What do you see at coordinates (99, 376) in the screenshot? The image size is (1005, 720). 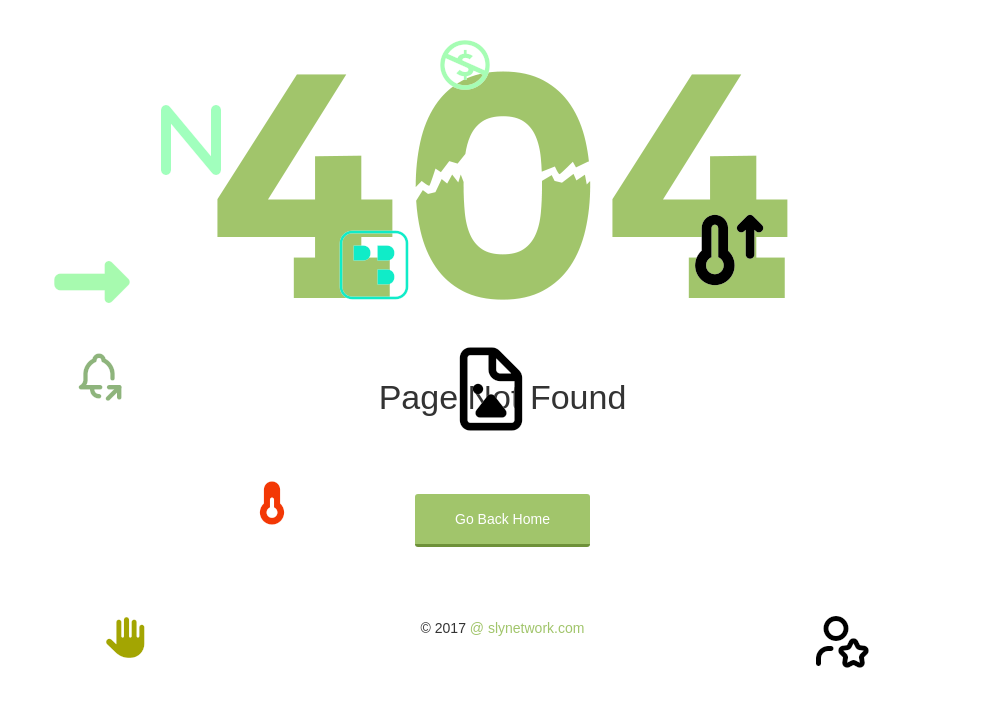 I see `share notification settings` at bounding box center [99, 376].